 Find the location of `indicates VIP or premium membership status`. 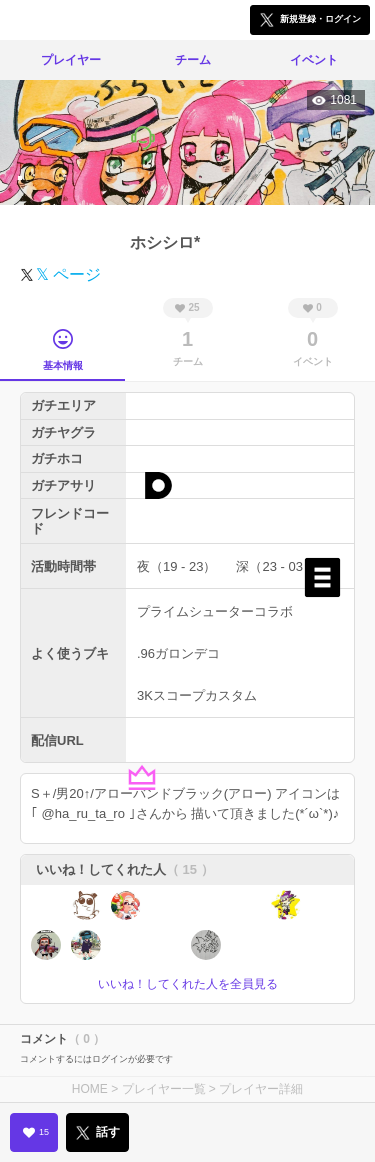

indicates VIP or premium membership status is located at coordinates (142, 778).